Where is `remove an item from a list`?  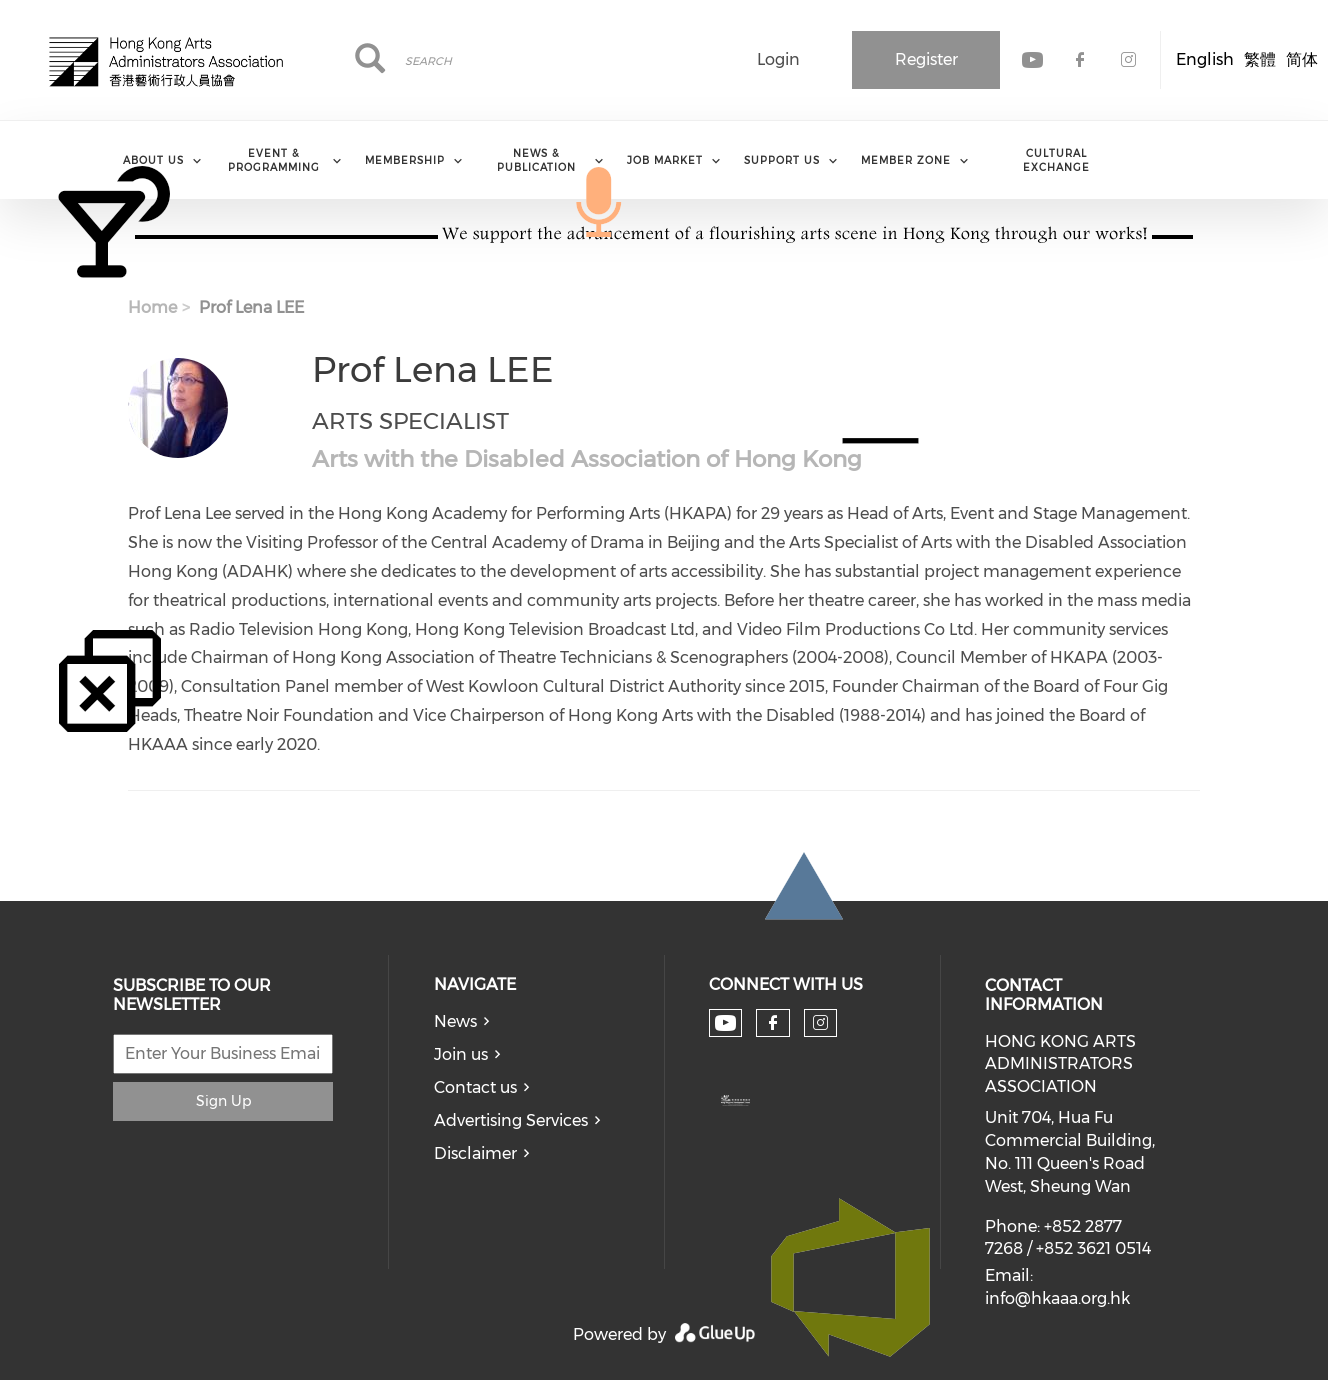 remove an item from a list is located at coordinates (880, 443).